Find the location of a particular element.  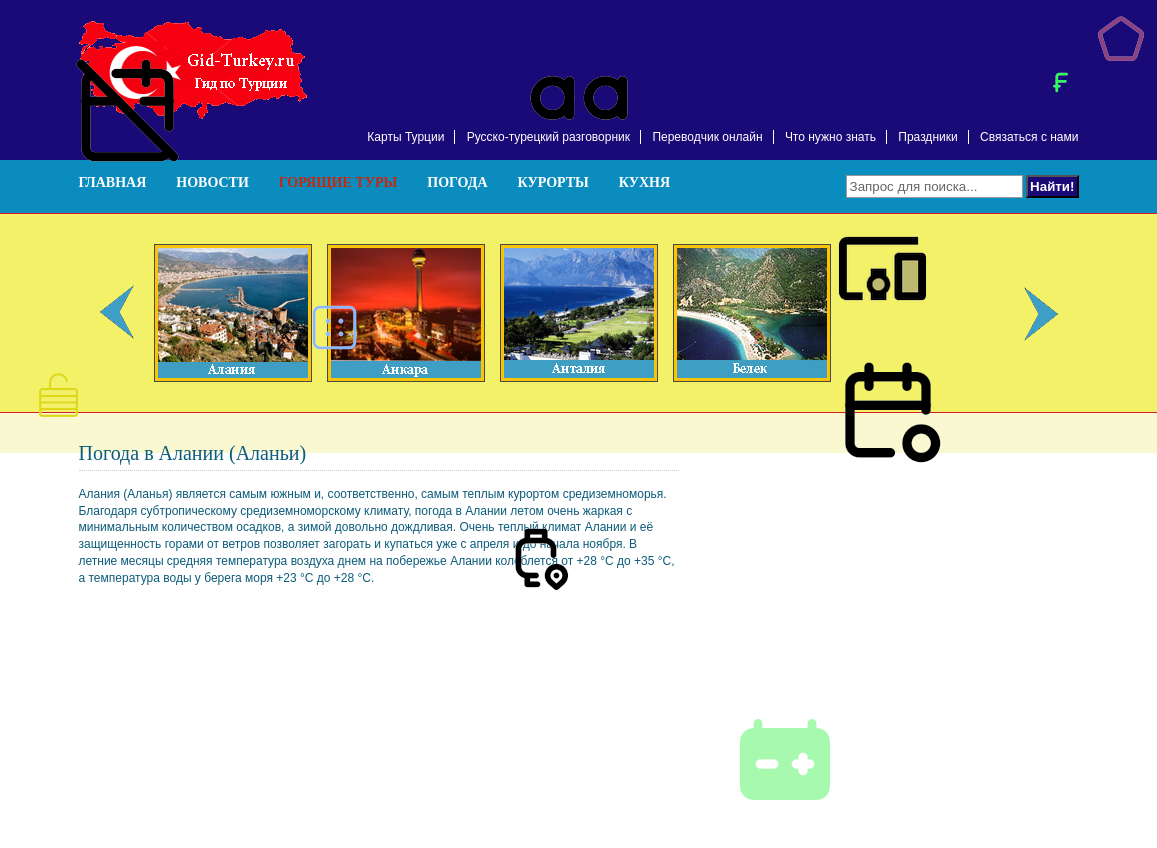

indicates Swiss franc currency is located at coordinates (1060, 82).